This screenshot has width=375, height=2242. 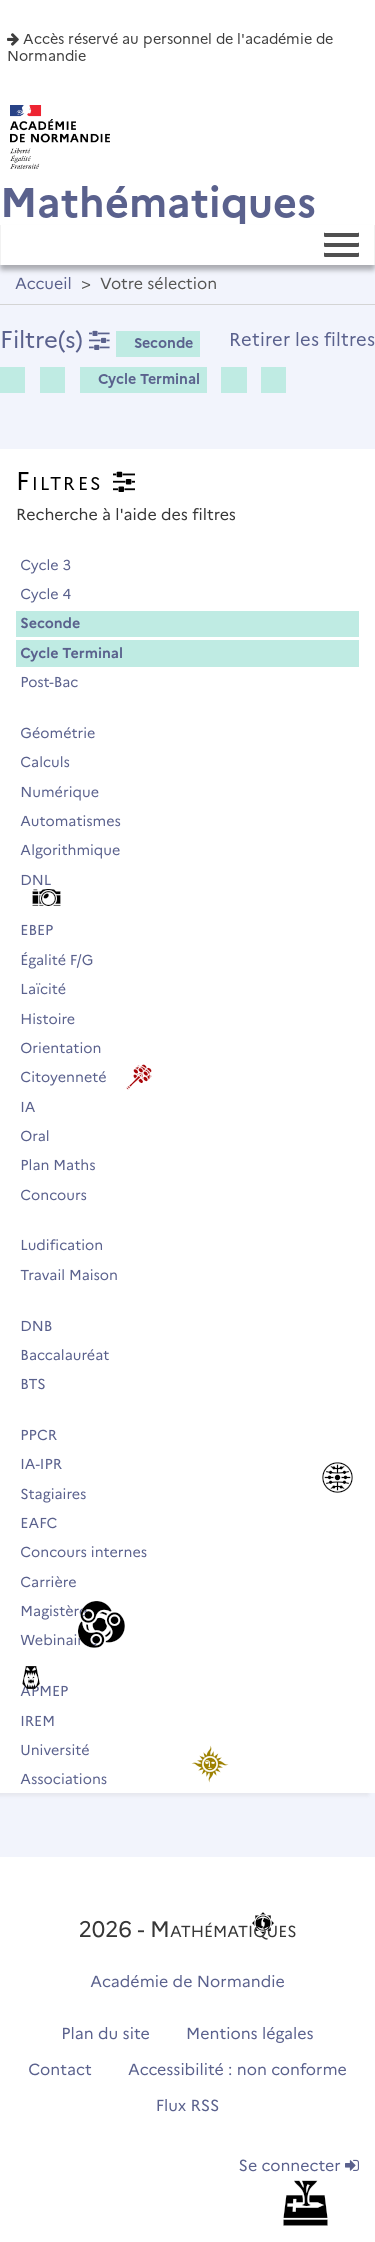 What do you see at coordinates (337, 1477) in the screenshot?
I see `access cage or enclosure settings in a game` at bounding box center [337, 1477].